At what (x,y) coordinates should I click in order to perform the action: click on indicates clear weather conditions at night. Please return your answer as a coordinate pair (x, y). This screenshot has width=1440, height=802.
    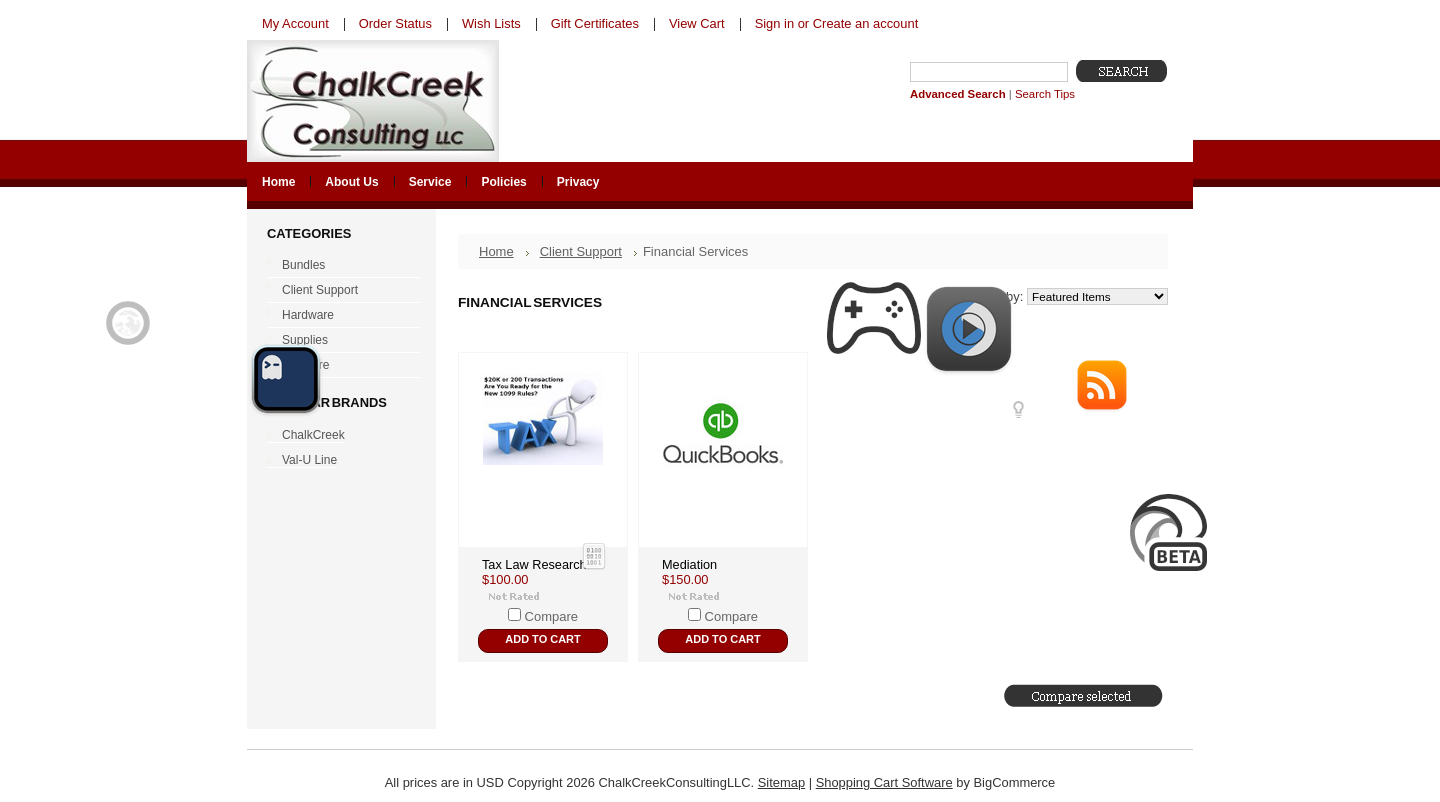
    Looking at the image, I should click on (128, 323).